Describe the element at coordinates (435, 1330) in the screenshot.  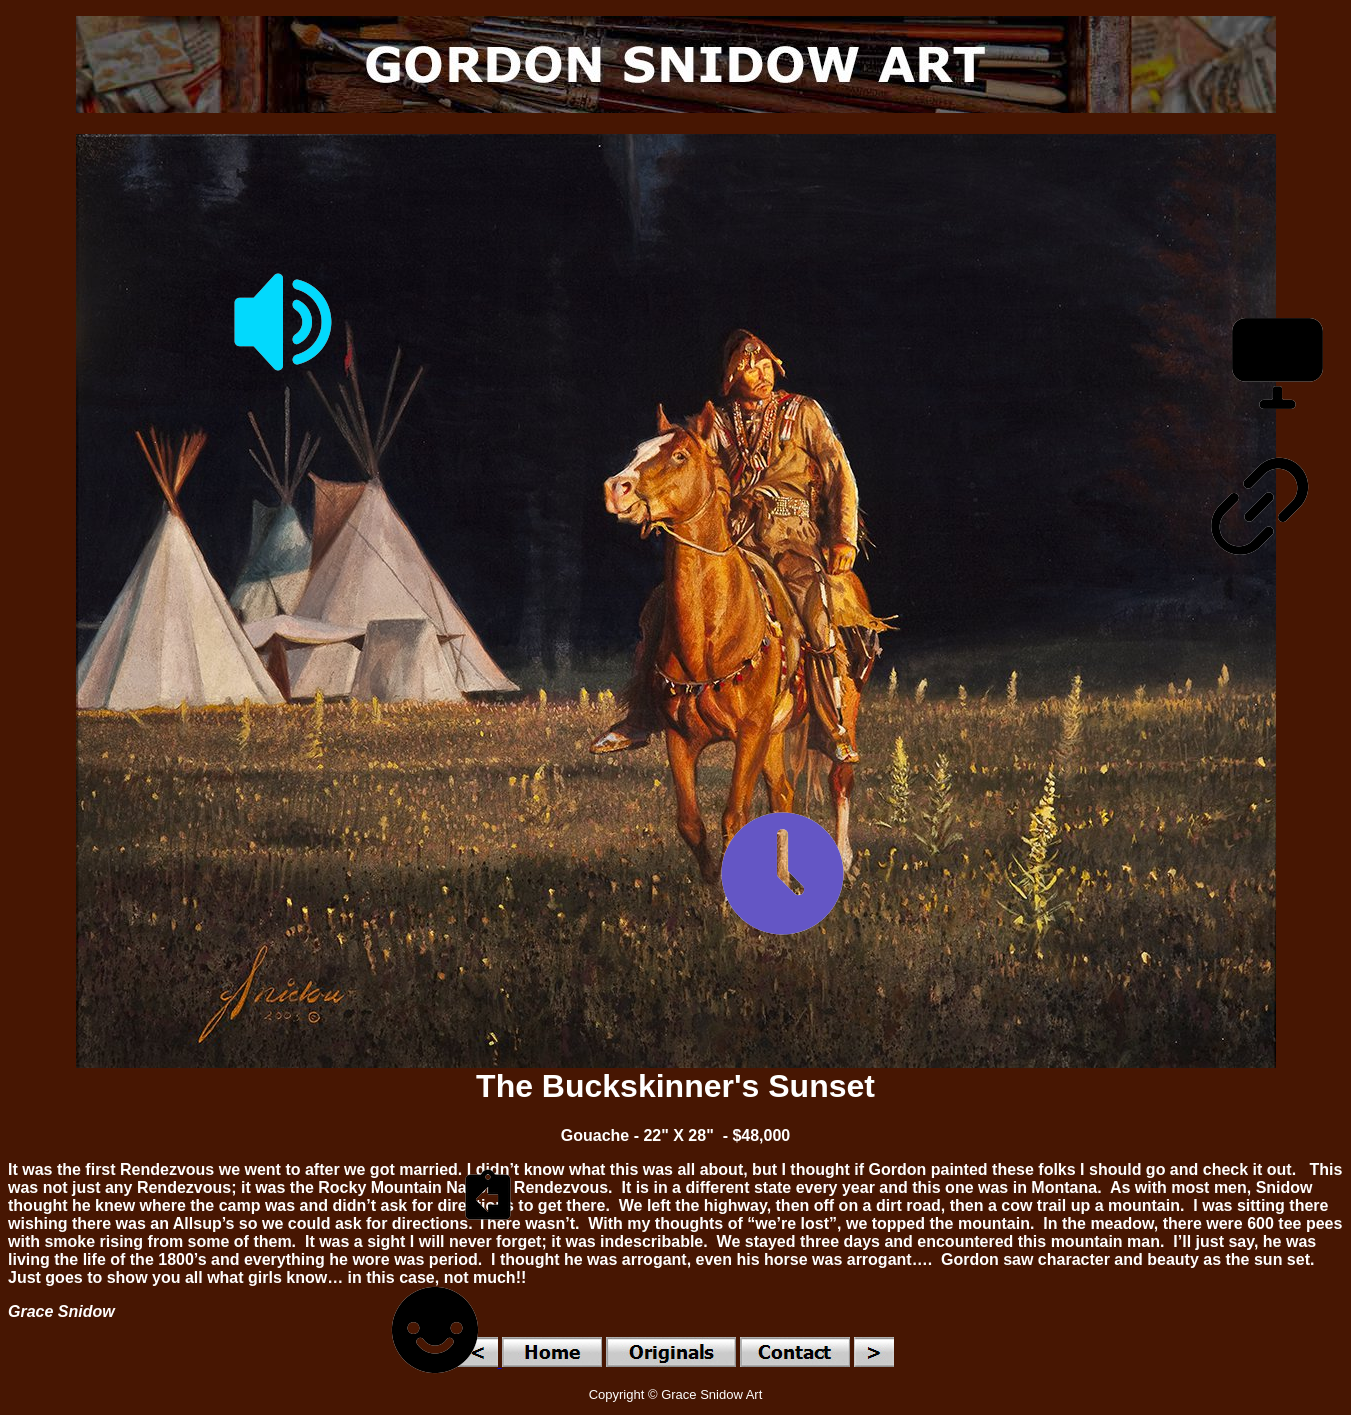
I see `open emoji picker` at that location.